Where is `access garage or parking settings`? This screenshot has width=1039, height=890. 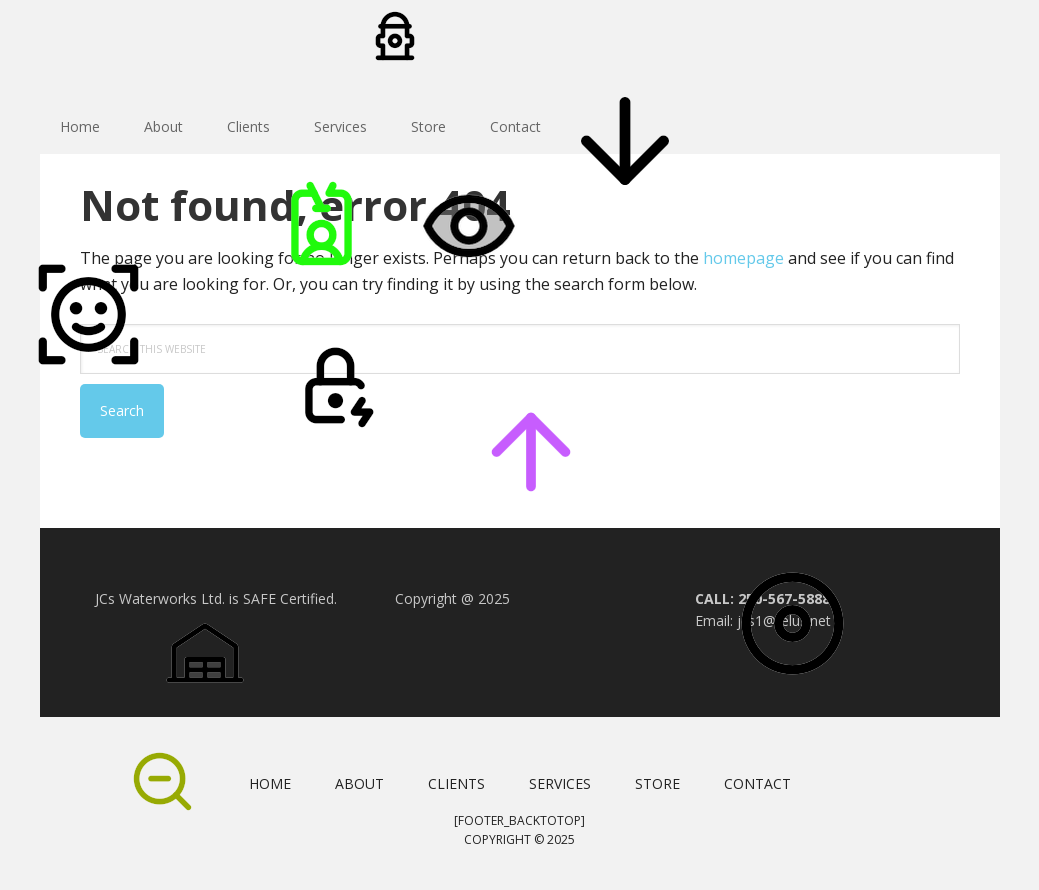 access garage or parking settings is located at coordinates (205, 657).